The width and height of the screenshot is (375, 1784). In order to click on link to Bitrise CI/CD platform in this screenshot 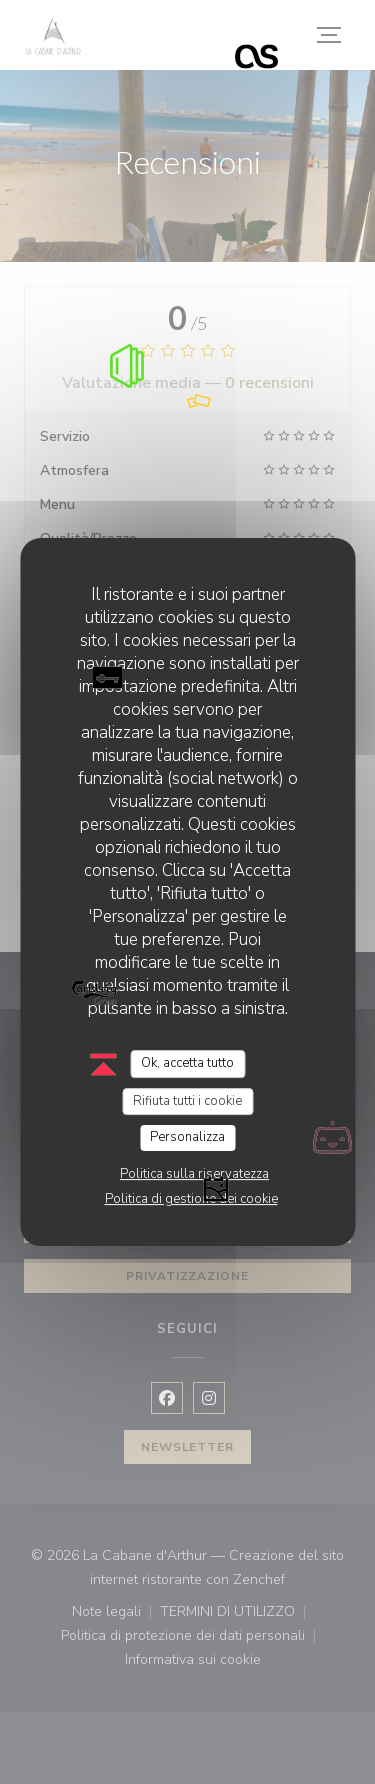, I will do `click(332, 1137)`.